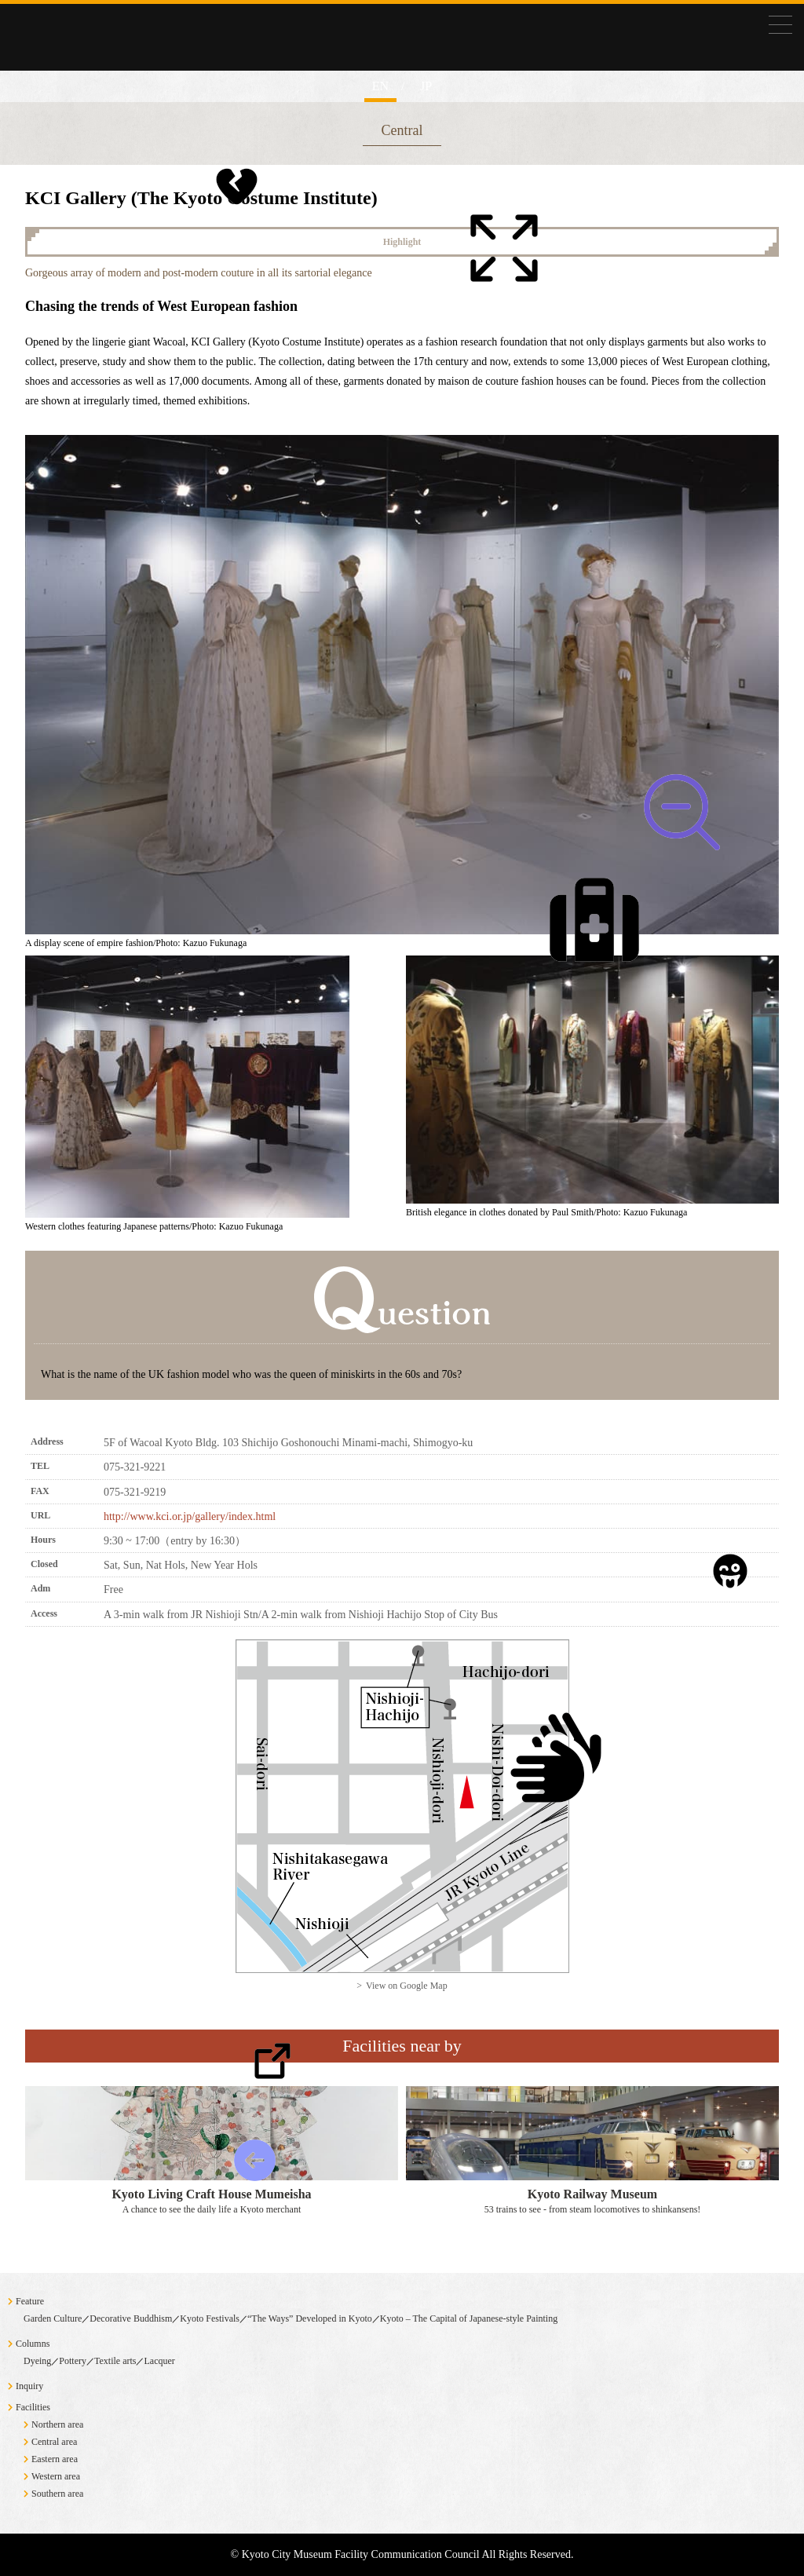 This screenshot has width=804, height=2576. What do you see at coordinates (556, 1757) in the screenshot?
I see `access sign language interpretation options` at bounding box center [556, 1757].